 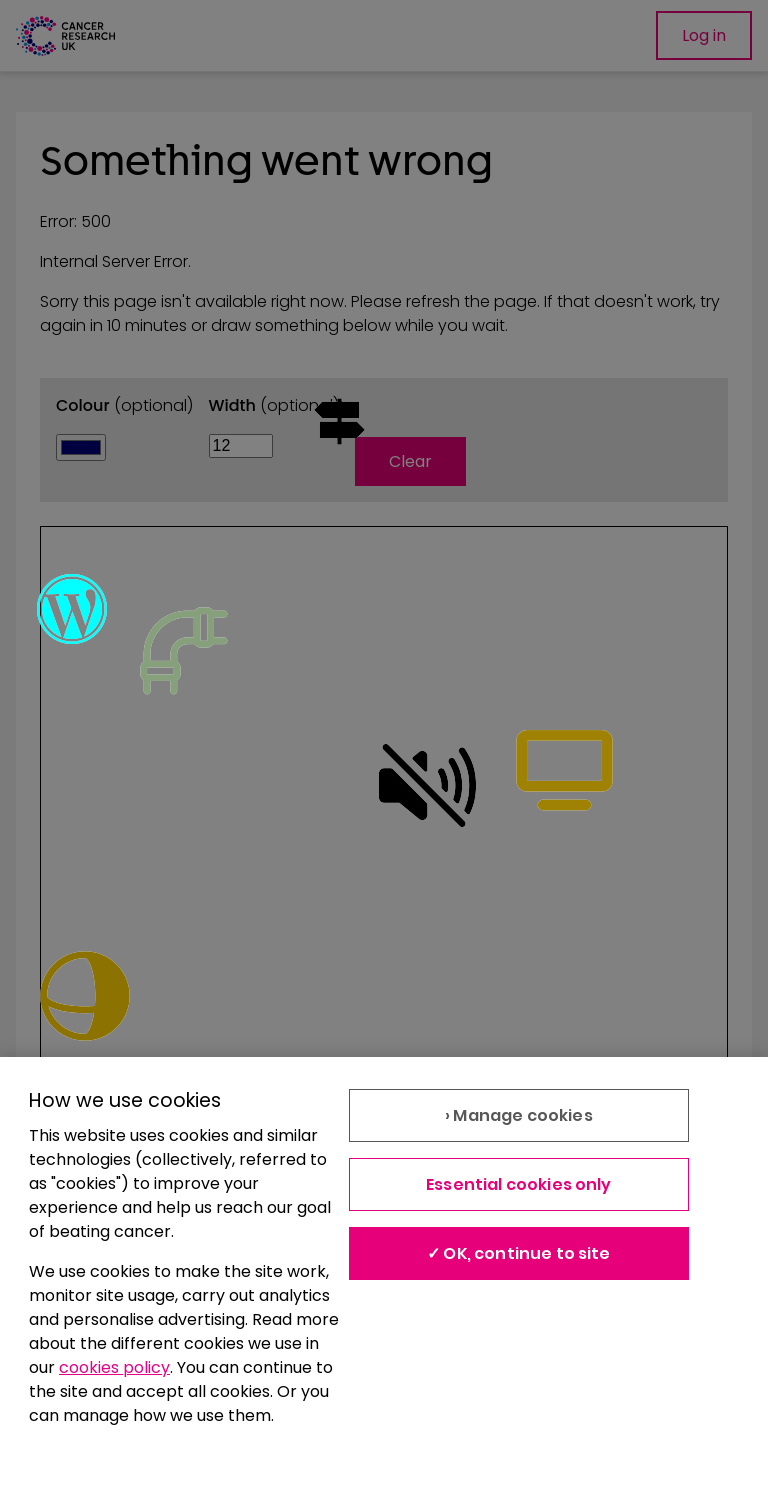 What do you see at coordinates (339, 421) in the screenshot?
I see `view directions or navigation options` at bounding box center [339, 421].